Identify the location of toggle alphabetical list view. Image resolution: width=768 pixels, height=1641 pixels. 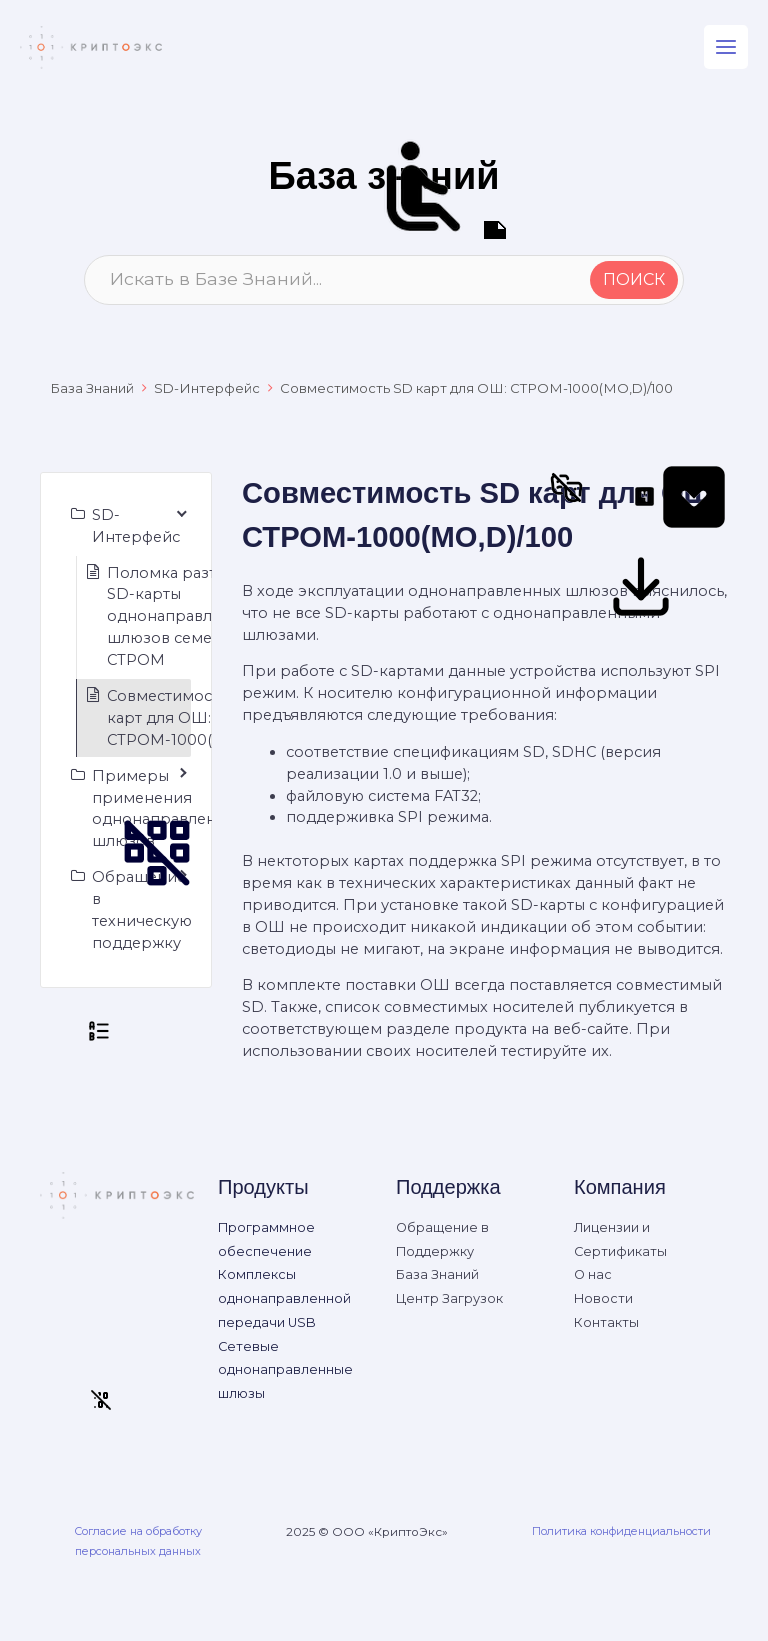
(99, 1031).